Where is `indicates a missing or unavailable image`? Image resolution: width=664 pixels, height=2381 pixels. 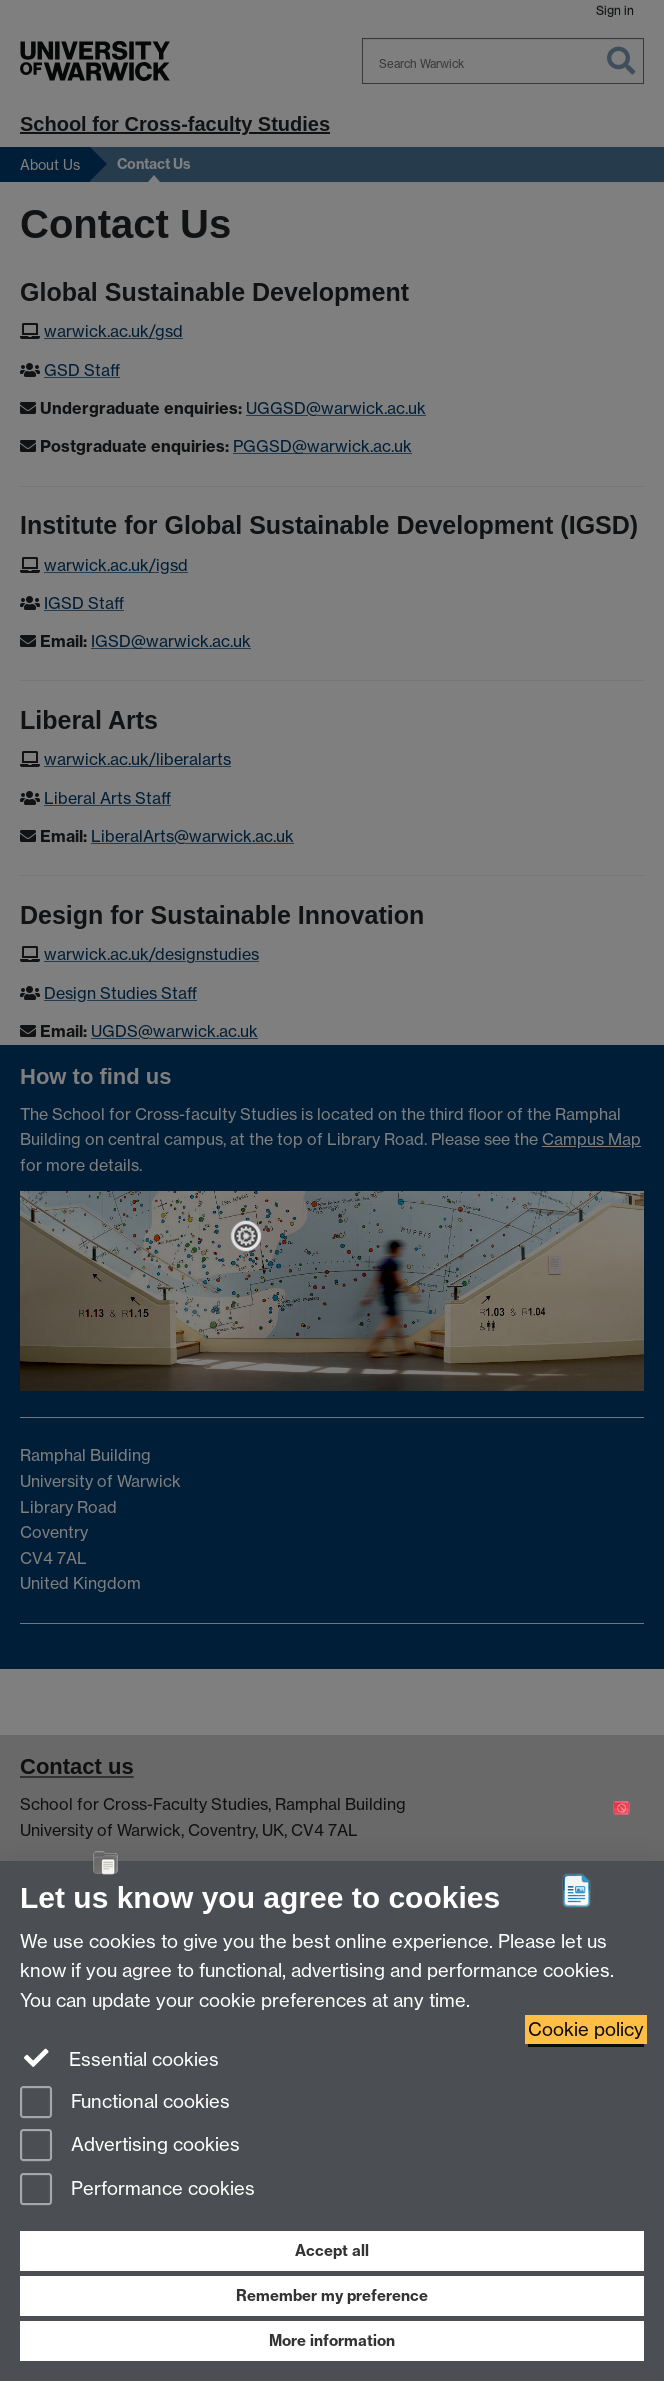
indicates a missing or unavailable image is located at coordinates (621, 1807).